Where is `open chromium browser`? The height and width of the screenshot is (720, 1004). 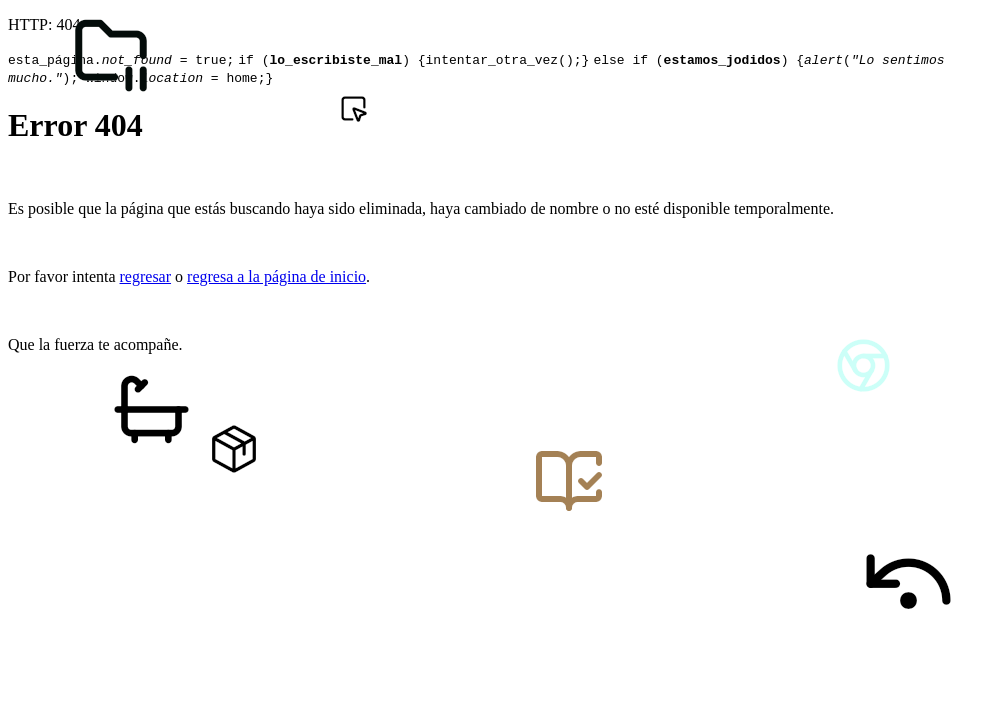
open chromium browser is located at coordinates (863, 365).